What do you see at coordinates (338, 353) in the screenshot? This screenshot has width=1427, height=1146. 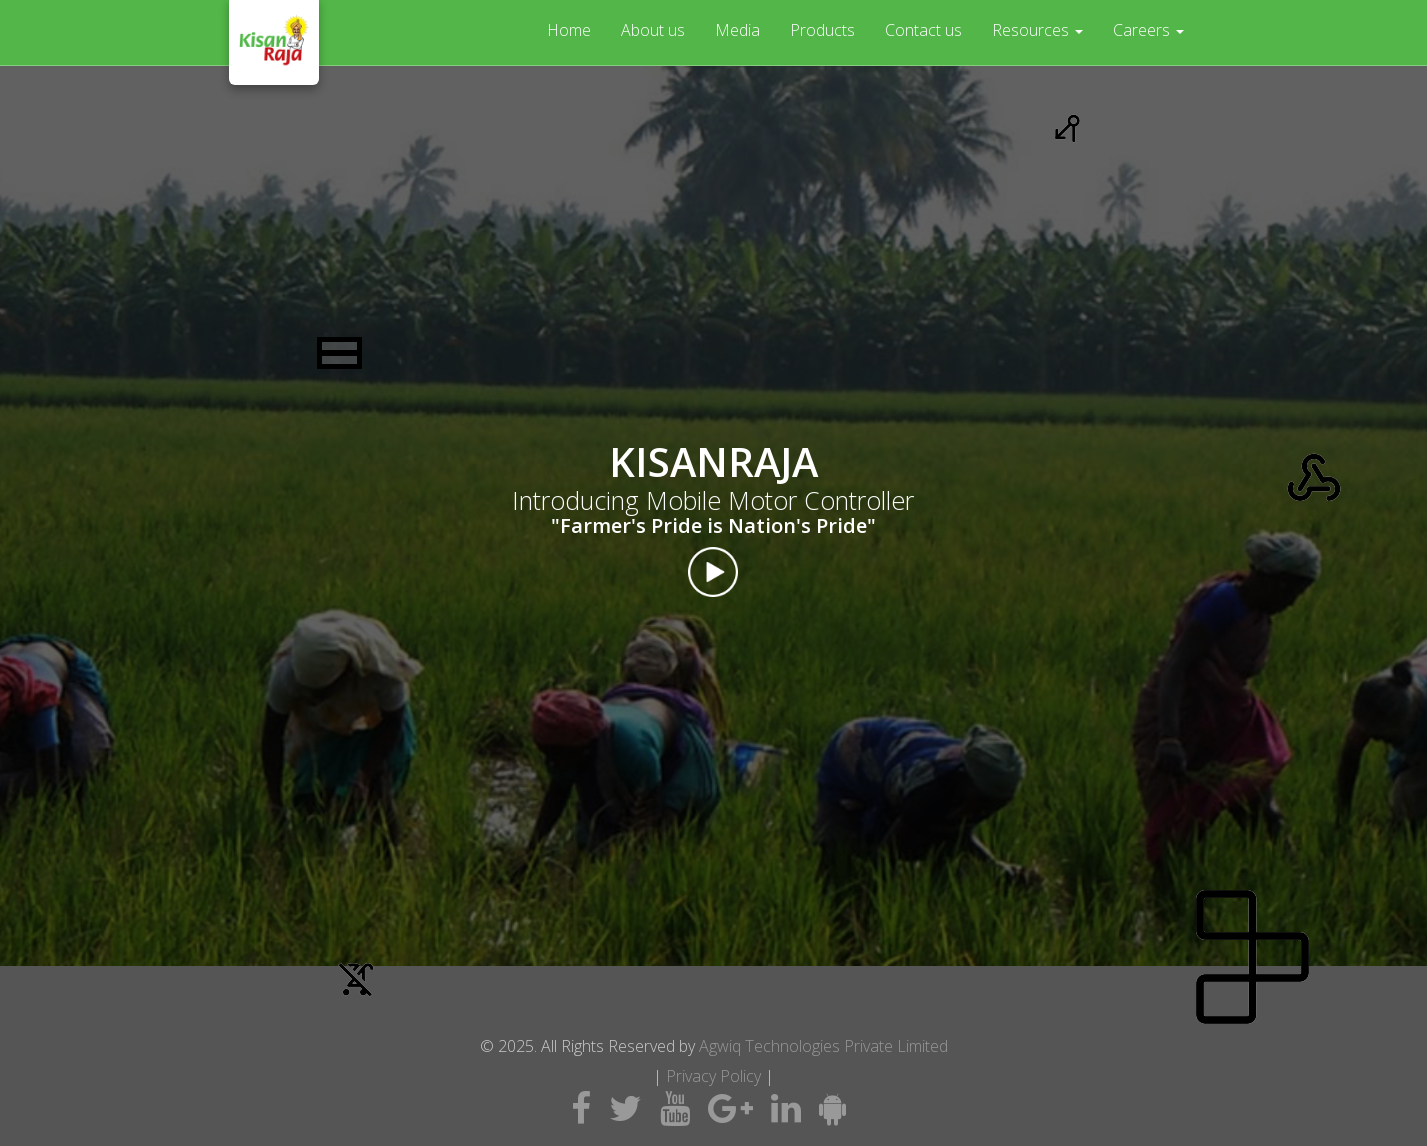 I see `switch to stream or list view` at bounding box center [338, 353].